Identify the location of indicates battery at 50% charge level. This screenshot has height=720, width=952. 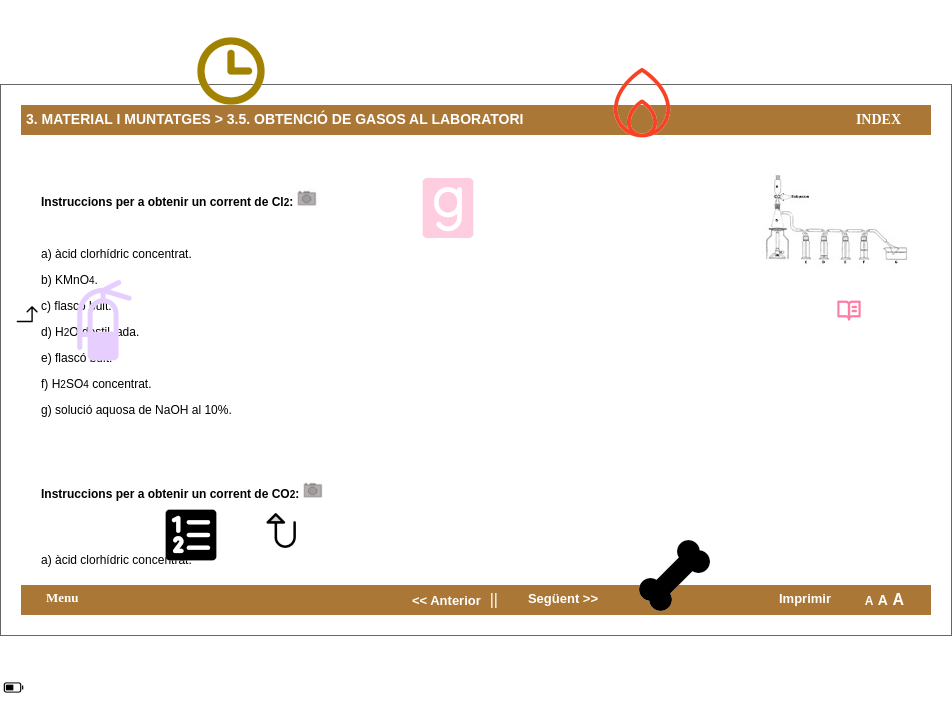
(13, 687).